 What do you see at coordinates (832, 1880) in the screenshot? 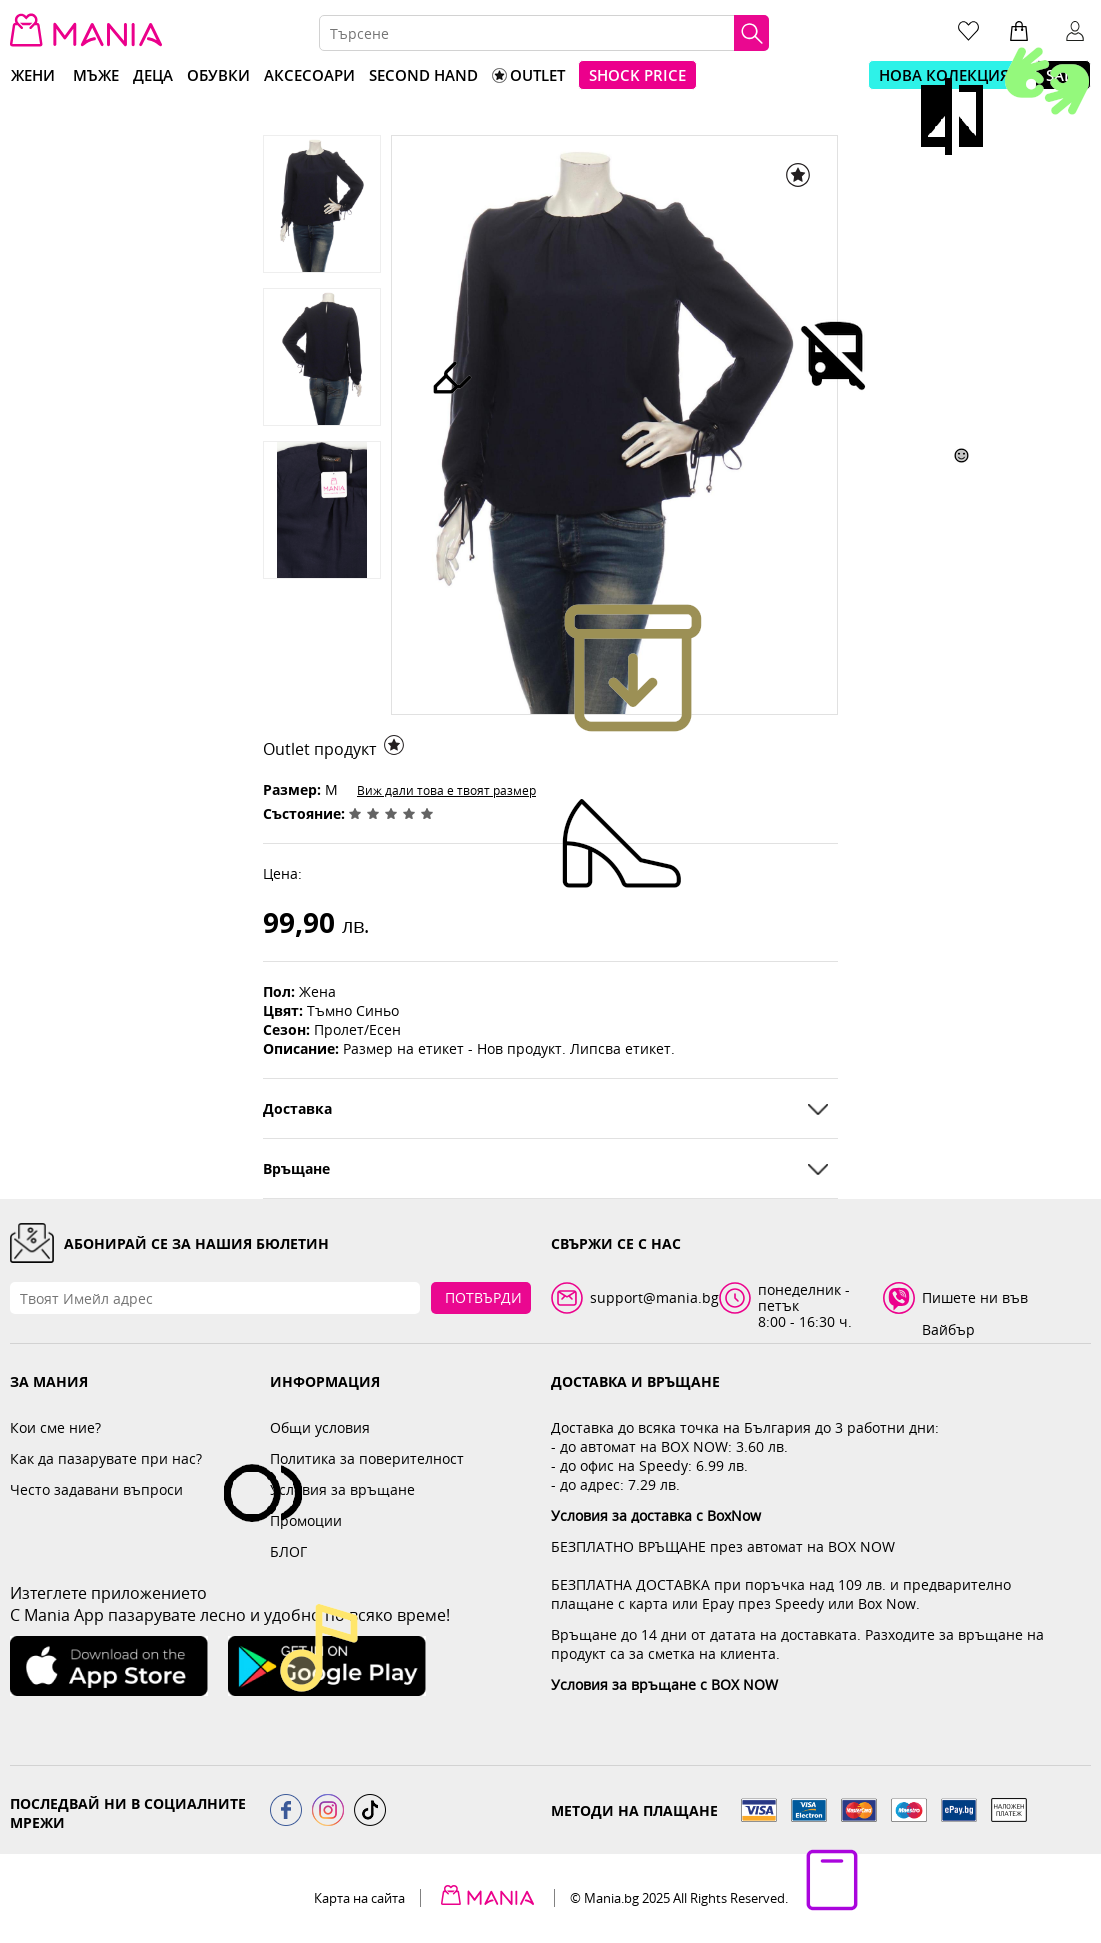
I see `tablet device with speaker` at bounding box center [832, 1880].